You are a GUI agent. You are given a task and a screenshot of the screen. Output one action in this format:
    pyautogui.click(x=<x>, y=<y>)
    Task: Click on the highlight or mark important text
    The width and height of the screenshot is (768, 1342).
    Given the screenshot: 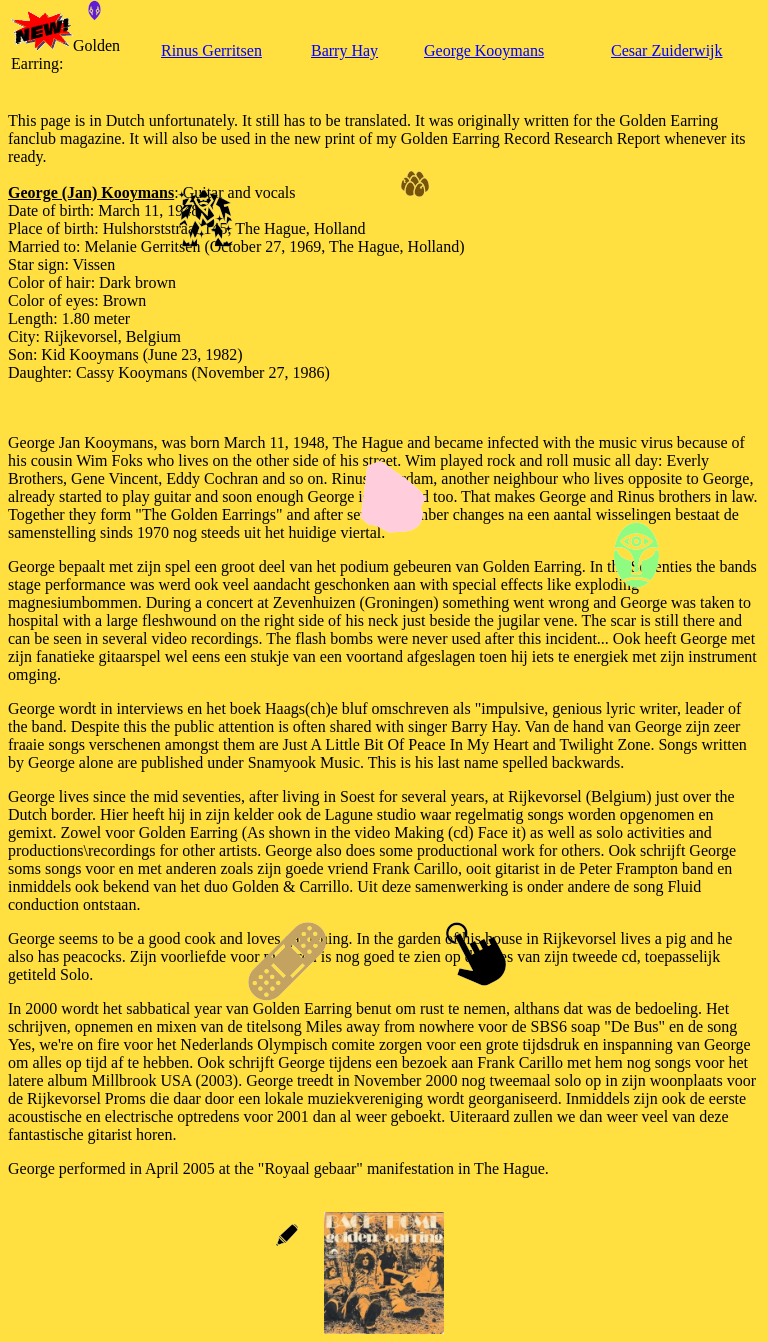 What is the action you would take?
    pyautogui.click(x=287, y=1235)
    